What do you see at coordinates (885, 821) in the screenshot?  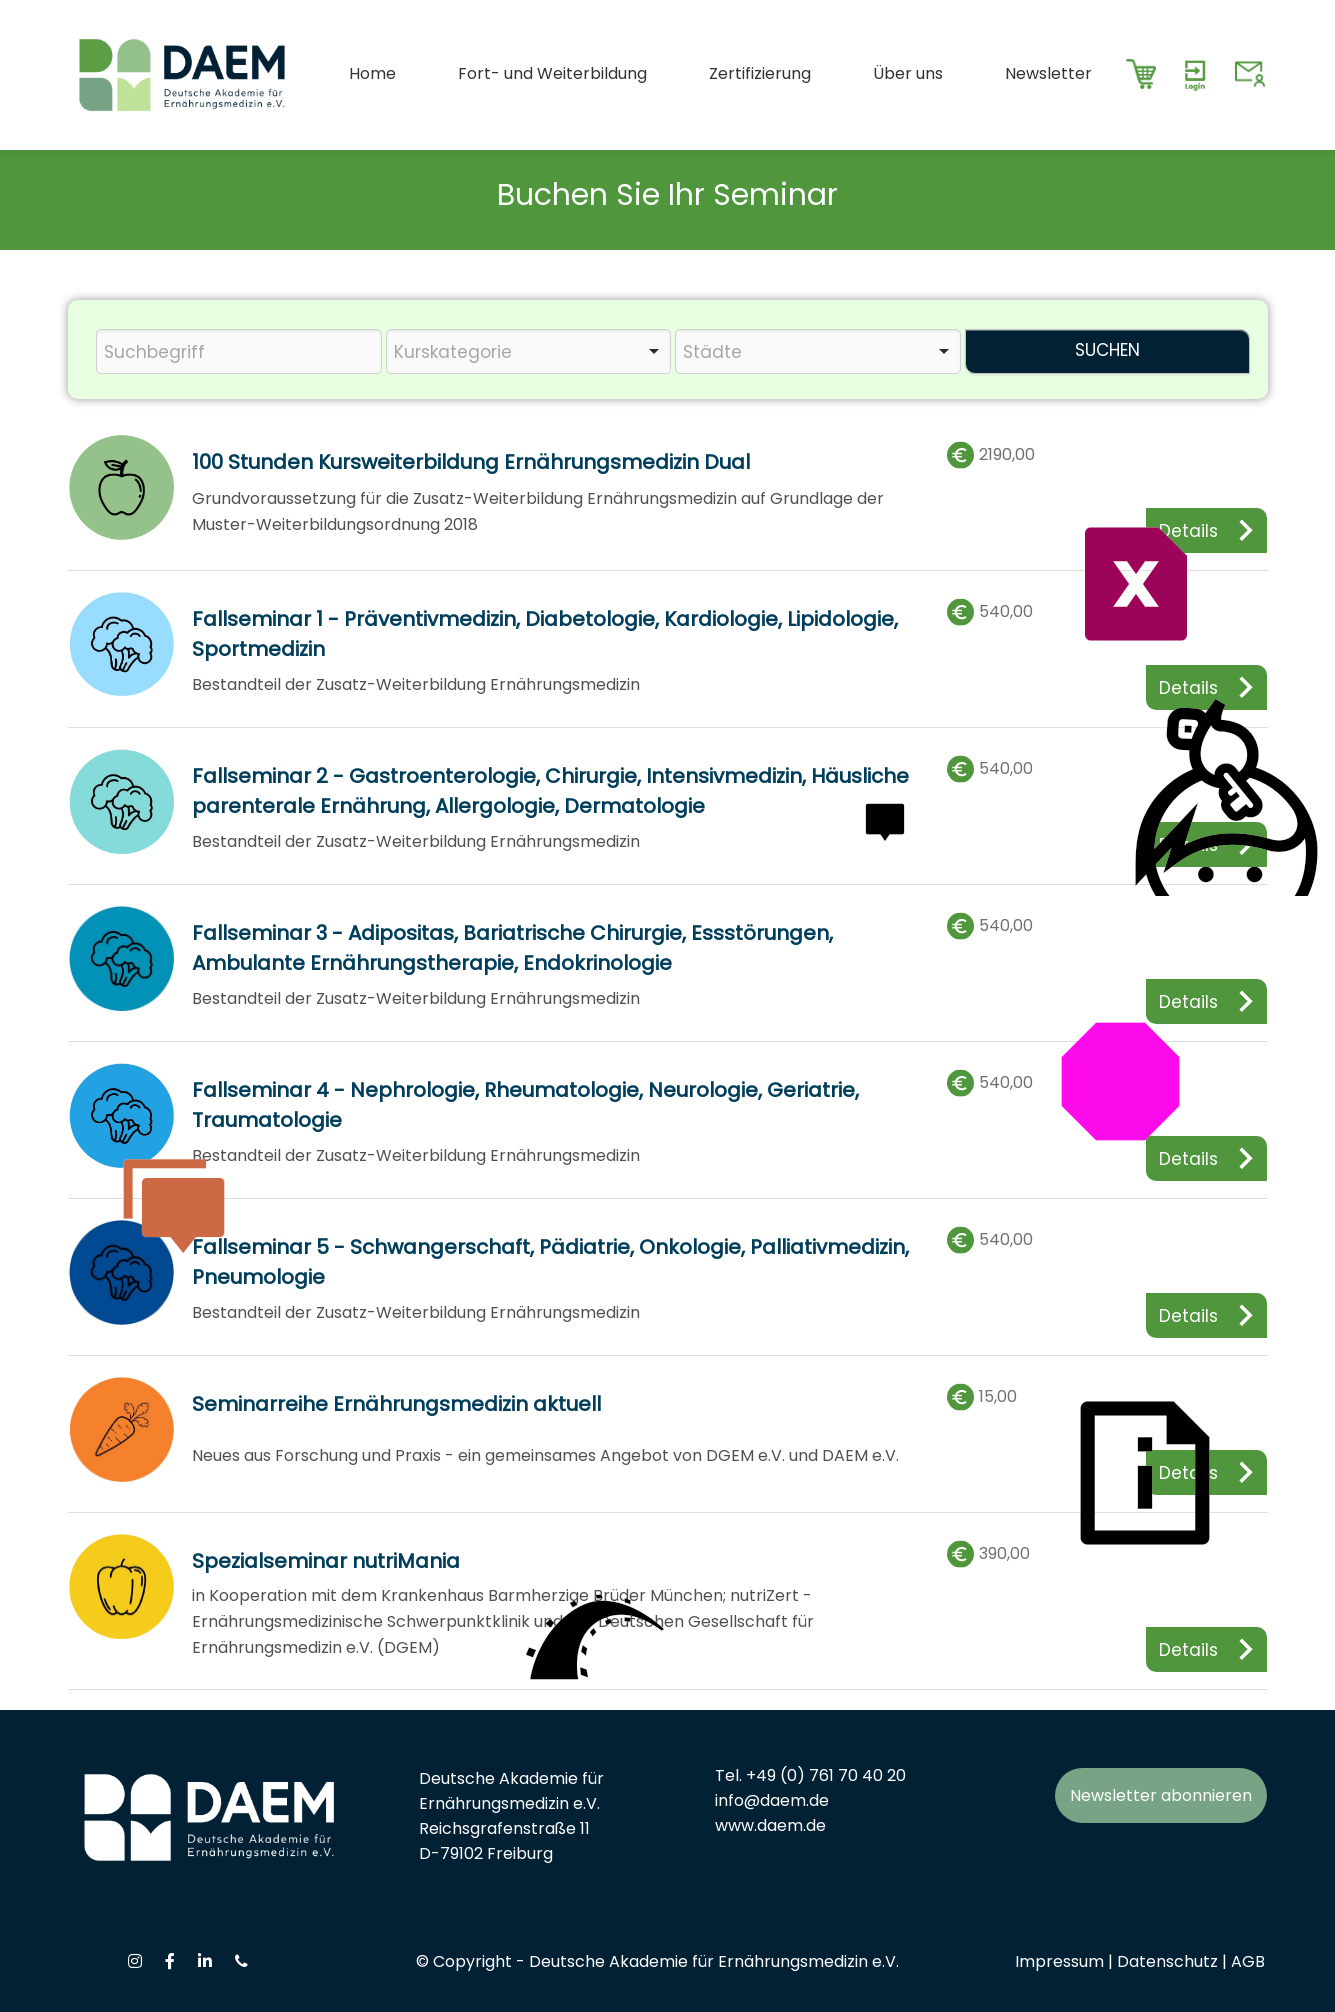 I see `open chat or messaging` at bounding box center [885, 821].